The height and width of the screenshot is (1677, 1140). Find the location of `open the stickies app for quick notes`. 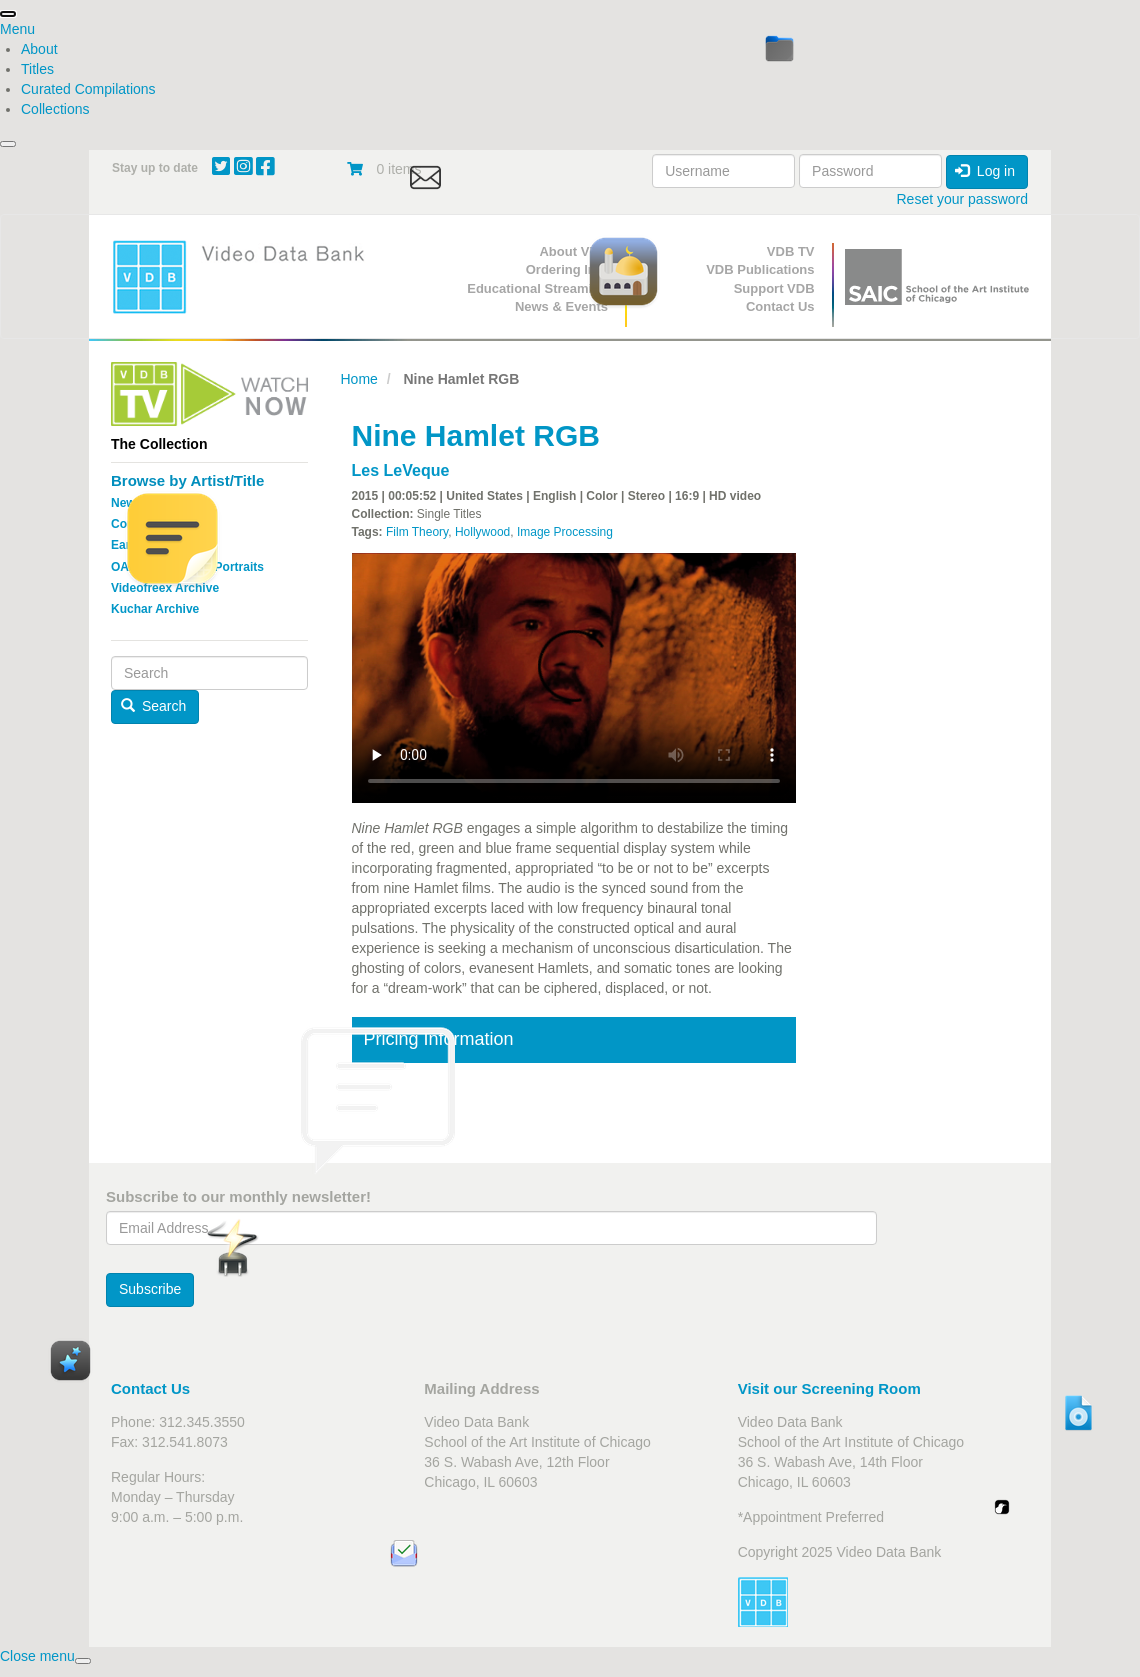

open the stickies app for quick notes is located at coordinates (172, 538).